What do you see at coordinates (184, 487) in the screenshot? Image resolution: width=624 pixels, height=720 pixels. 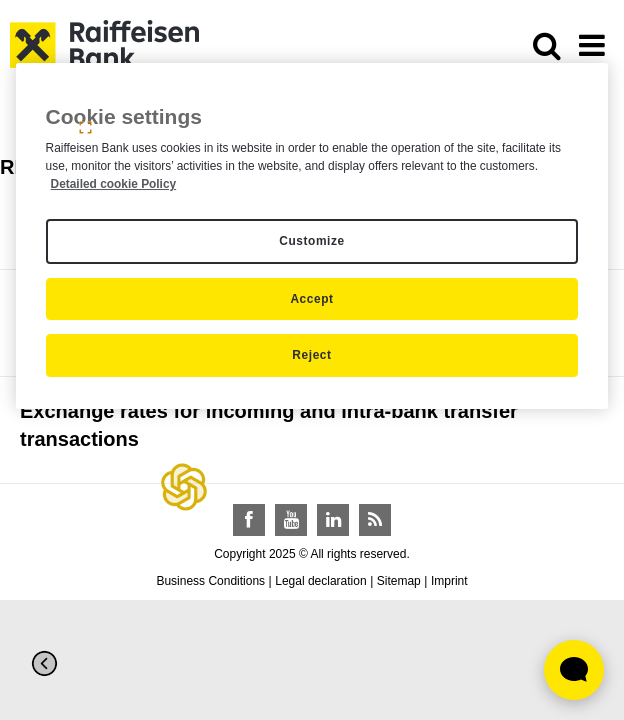 I see `access OpenAI services or ChatGPT` at bounding box center [184, 487].